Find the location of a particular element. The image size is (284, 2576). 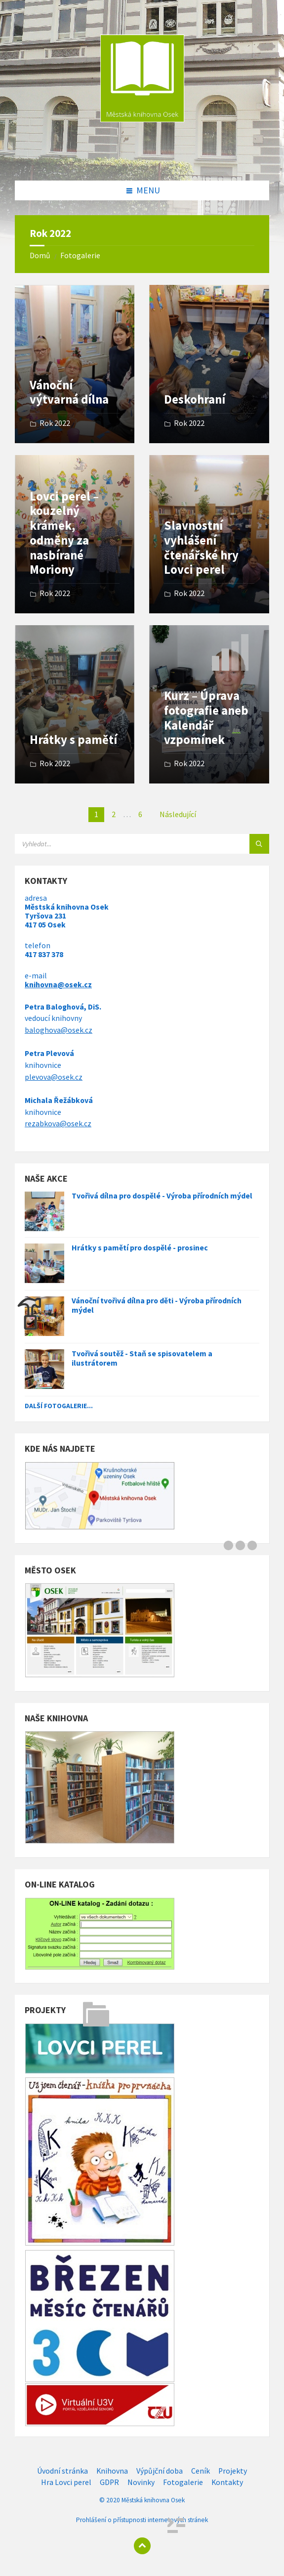

open file browser or documents folder is located at coordinates (96, 2013).